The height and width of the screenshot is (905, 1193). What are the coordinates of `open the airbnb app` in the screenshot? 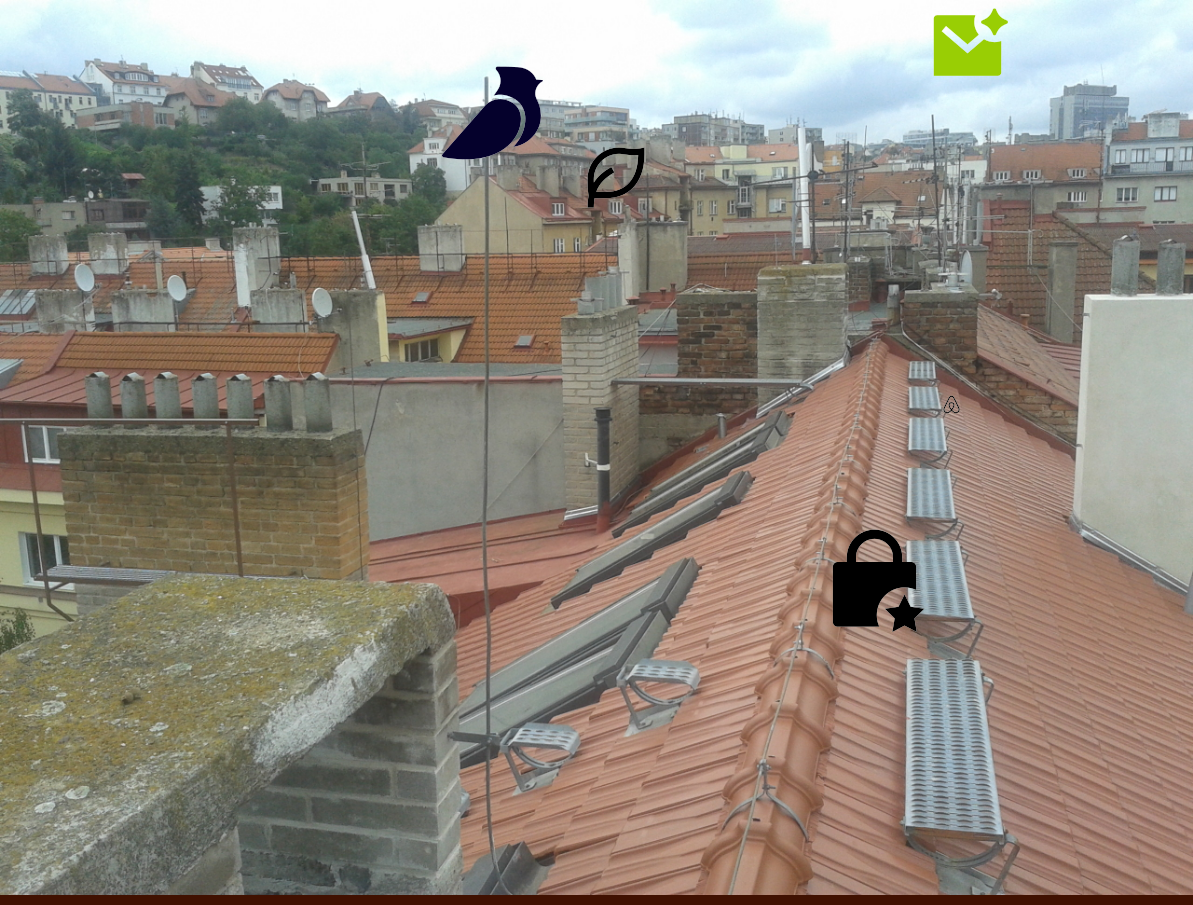 It's located at (951, 404).